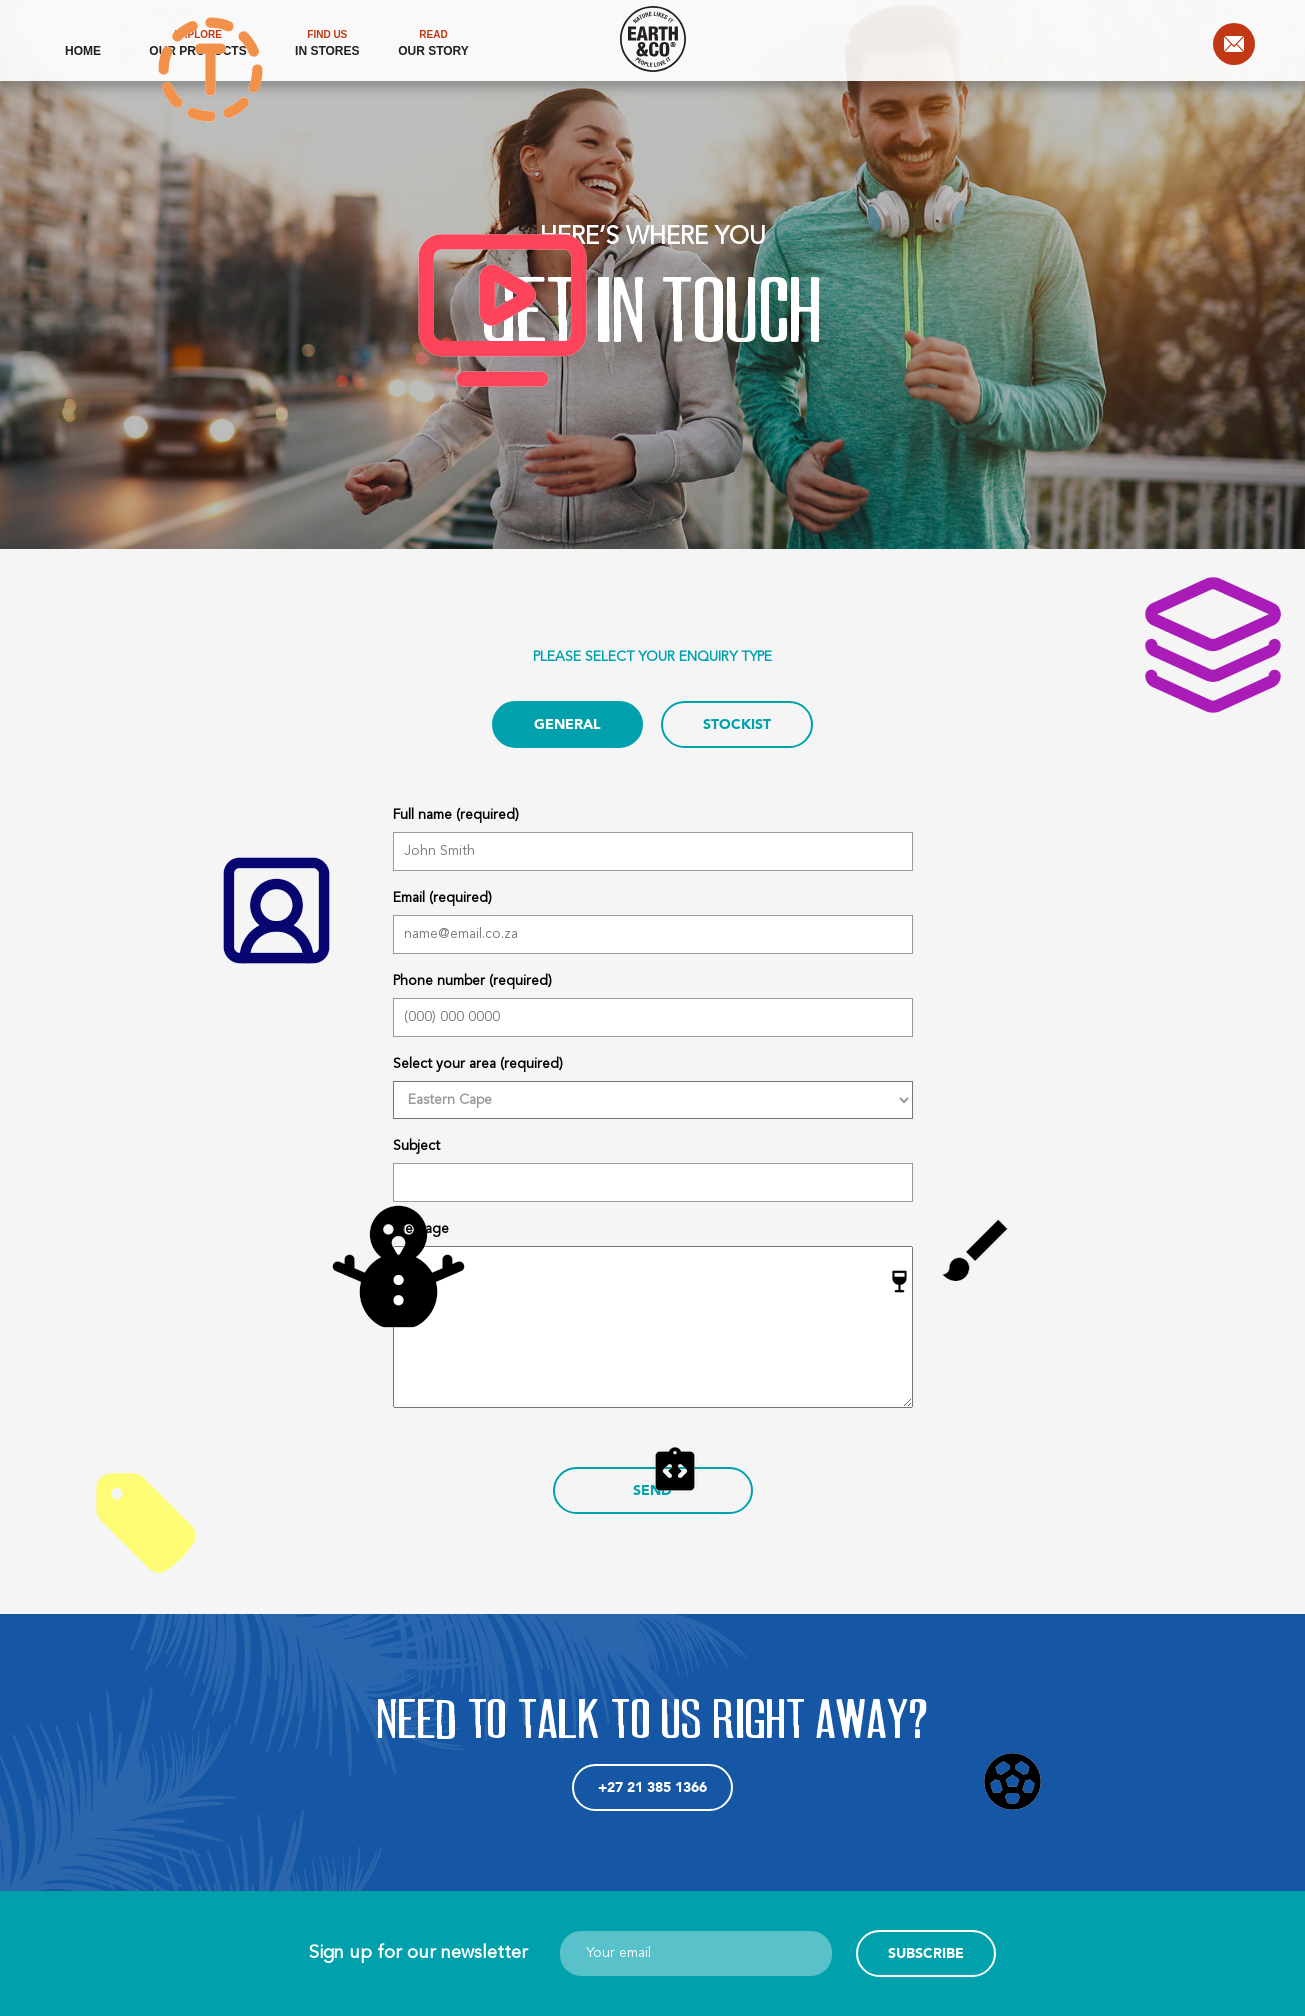 The height and width of the screenshot is (2016, 1305). What do you see at coordinates (675, 1471) in the screenshot?
I see `view integration code or instructions` at bounding box center [675, 1471].